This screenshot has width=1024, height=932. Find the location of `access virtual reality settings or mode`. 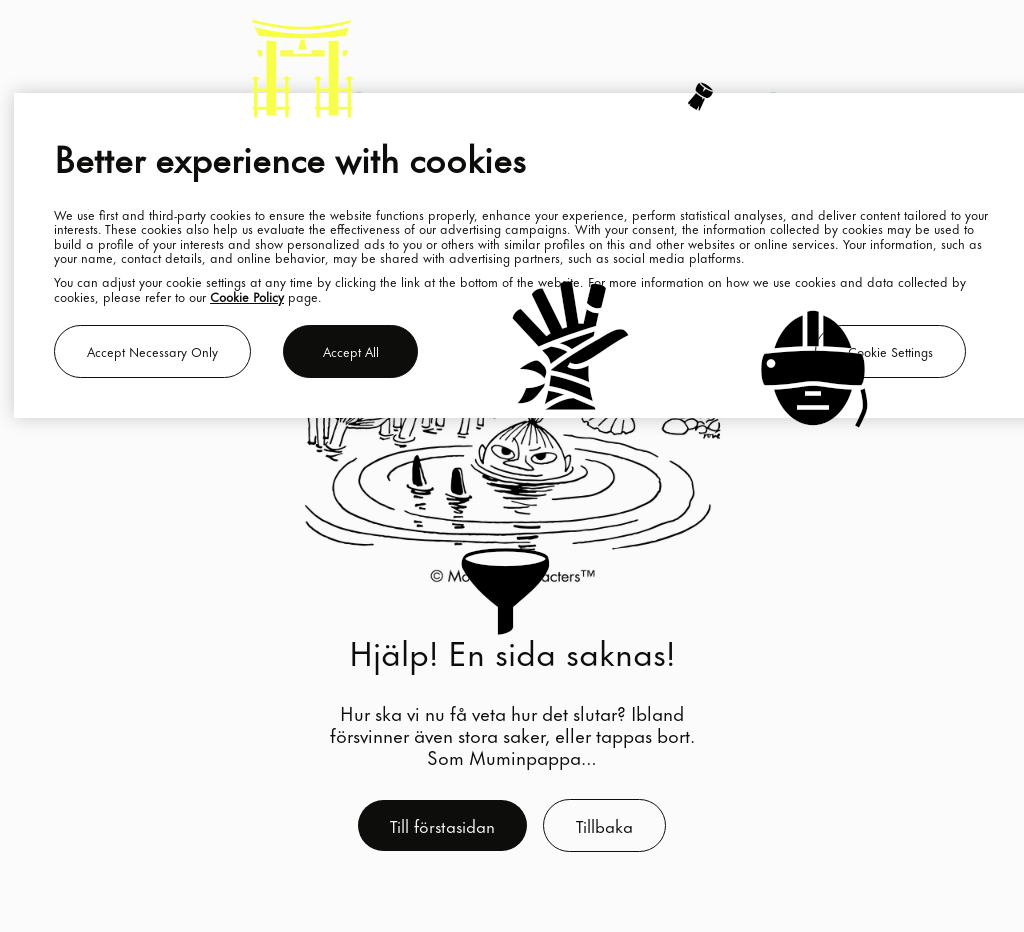

access virtual reality settings or mode is located at coordinates (813, 368).